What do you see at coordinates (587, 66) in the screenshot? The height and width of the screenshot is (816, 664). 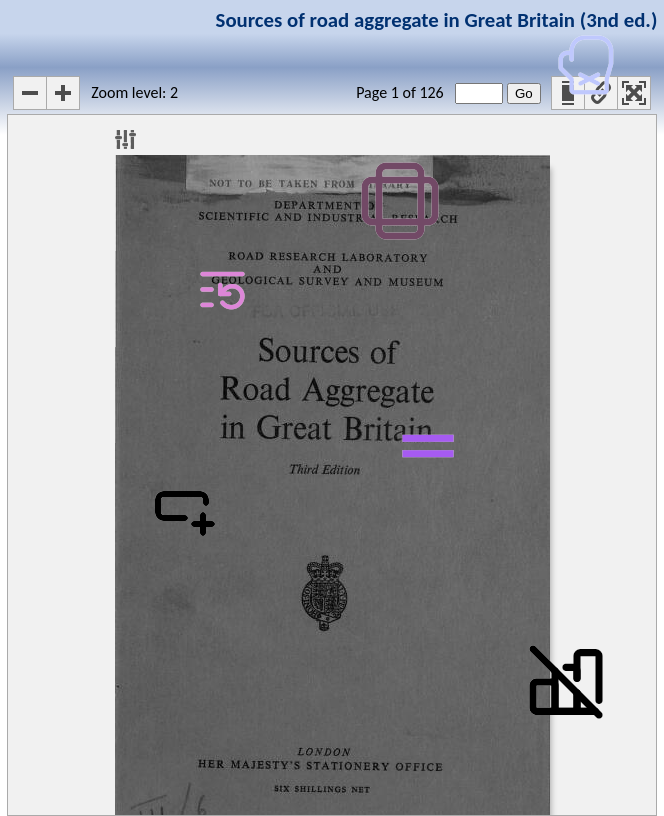 I see `access boxing or martial arts content` at bounding box center [587, 66].